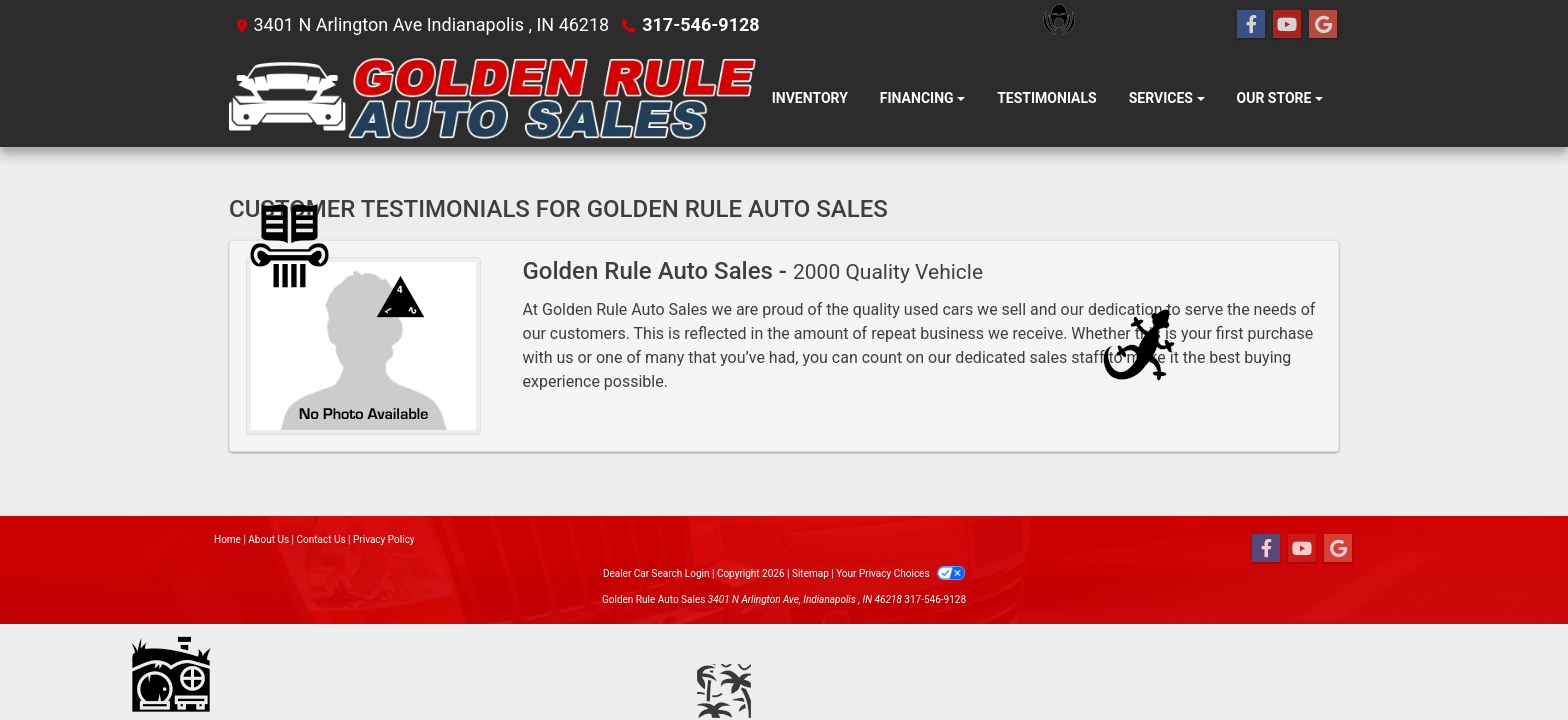 The image size is (1568, 720). I want to click on select a 4-sided die for rolling, so click(400, 296).